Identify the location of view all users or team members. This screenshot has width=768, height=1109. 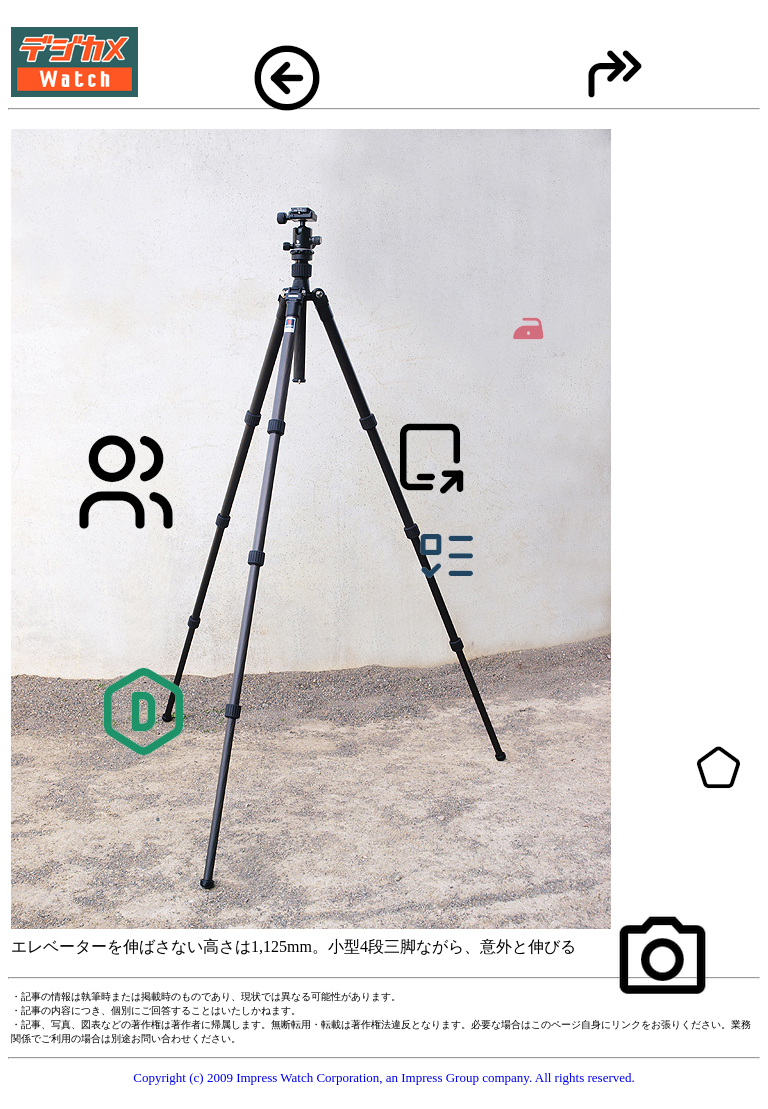
(126, 482).